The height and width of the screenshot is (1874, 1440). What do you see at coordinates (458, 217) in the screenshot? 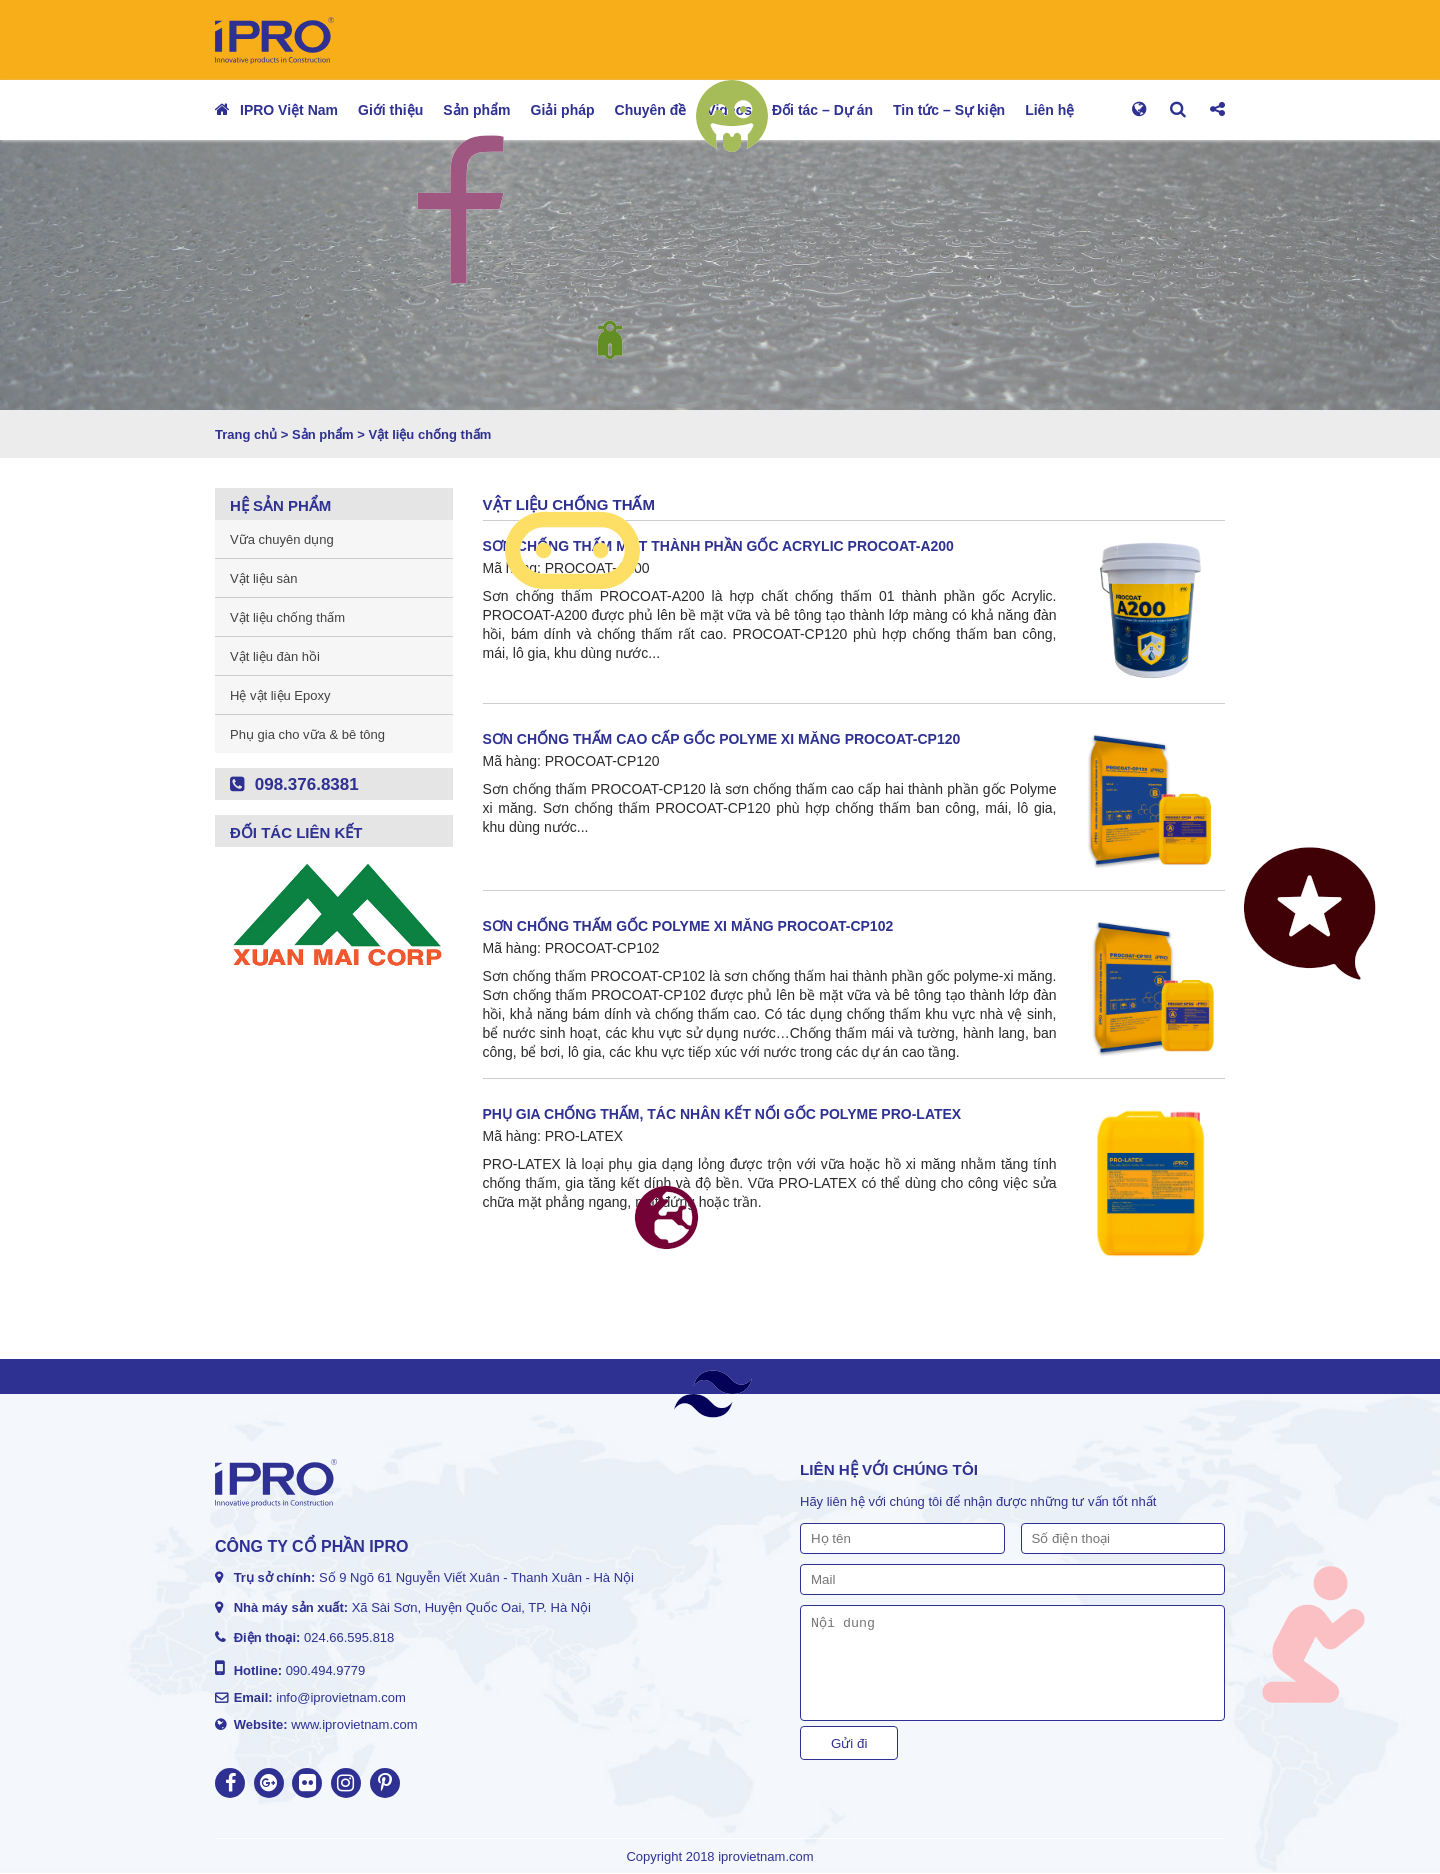
I see `open Facebook app` at bounding box center [458, 217].